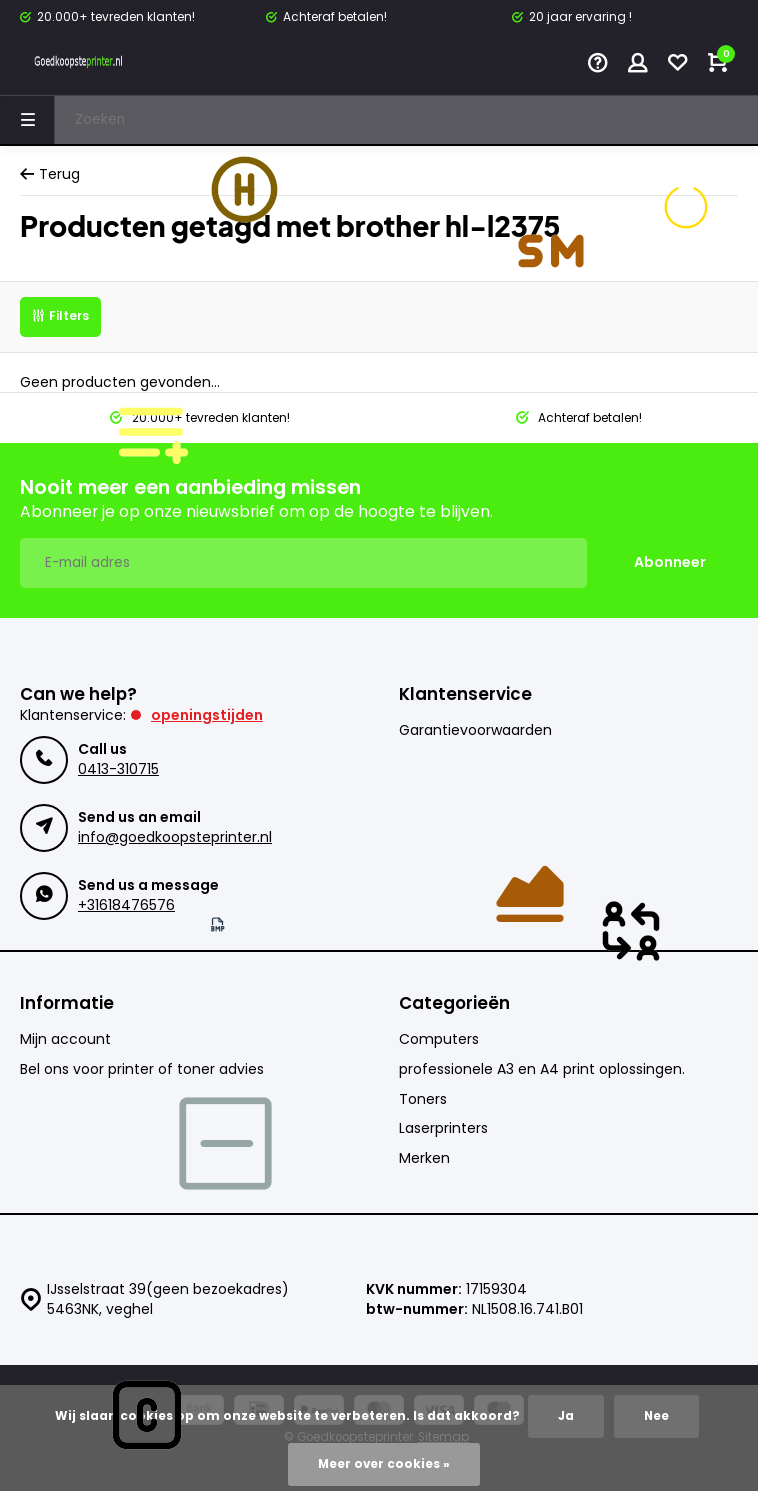  Describe the element at coordinates (217, 924) in the screenshot. I see `indicates a BMP image file type` at that location.